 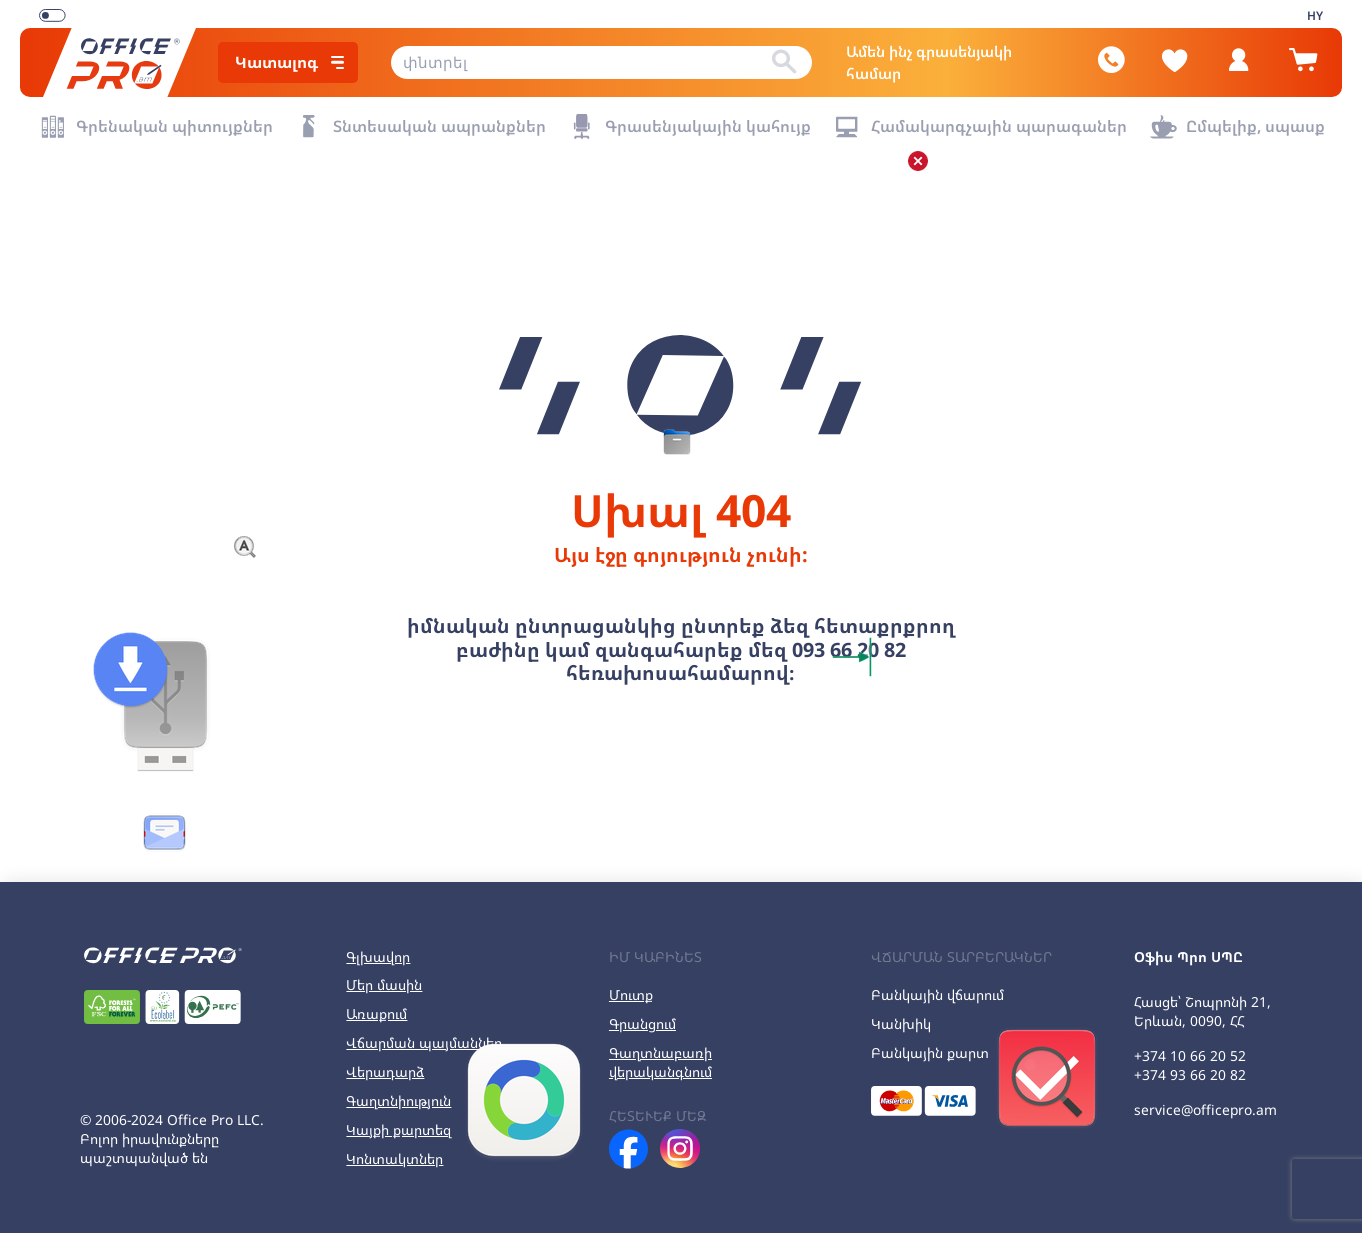 I want to click on stop or cancel the current action, so click(x=918, y=161).